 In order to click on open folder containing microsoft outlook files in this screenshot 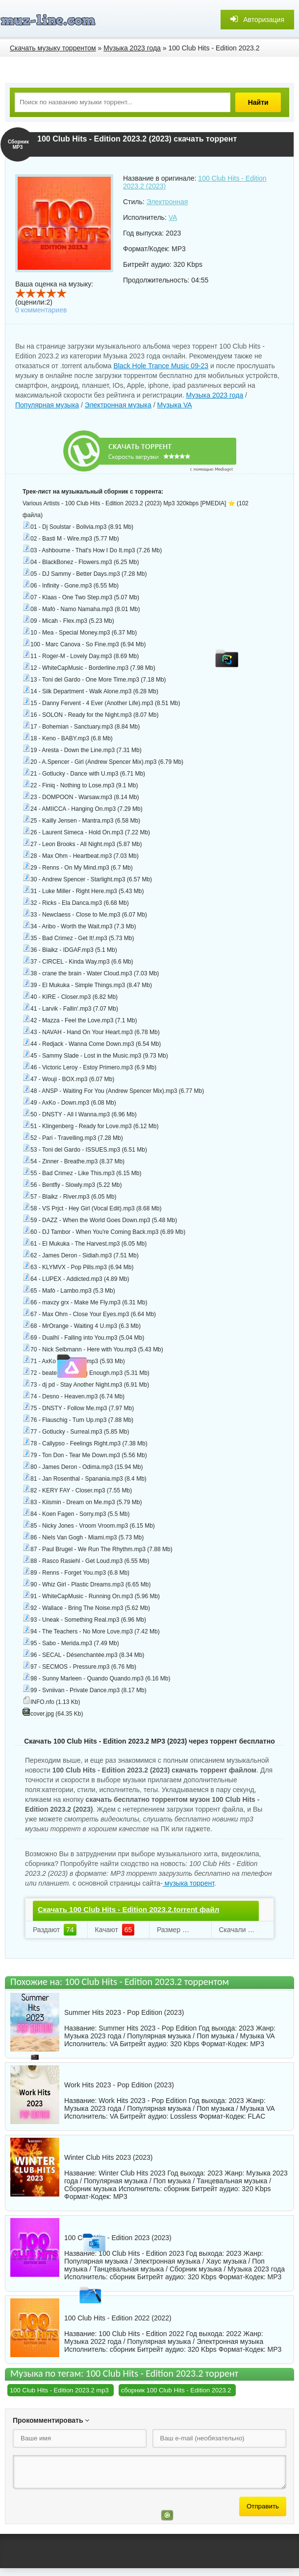, I will do `click(94, 2243)`.